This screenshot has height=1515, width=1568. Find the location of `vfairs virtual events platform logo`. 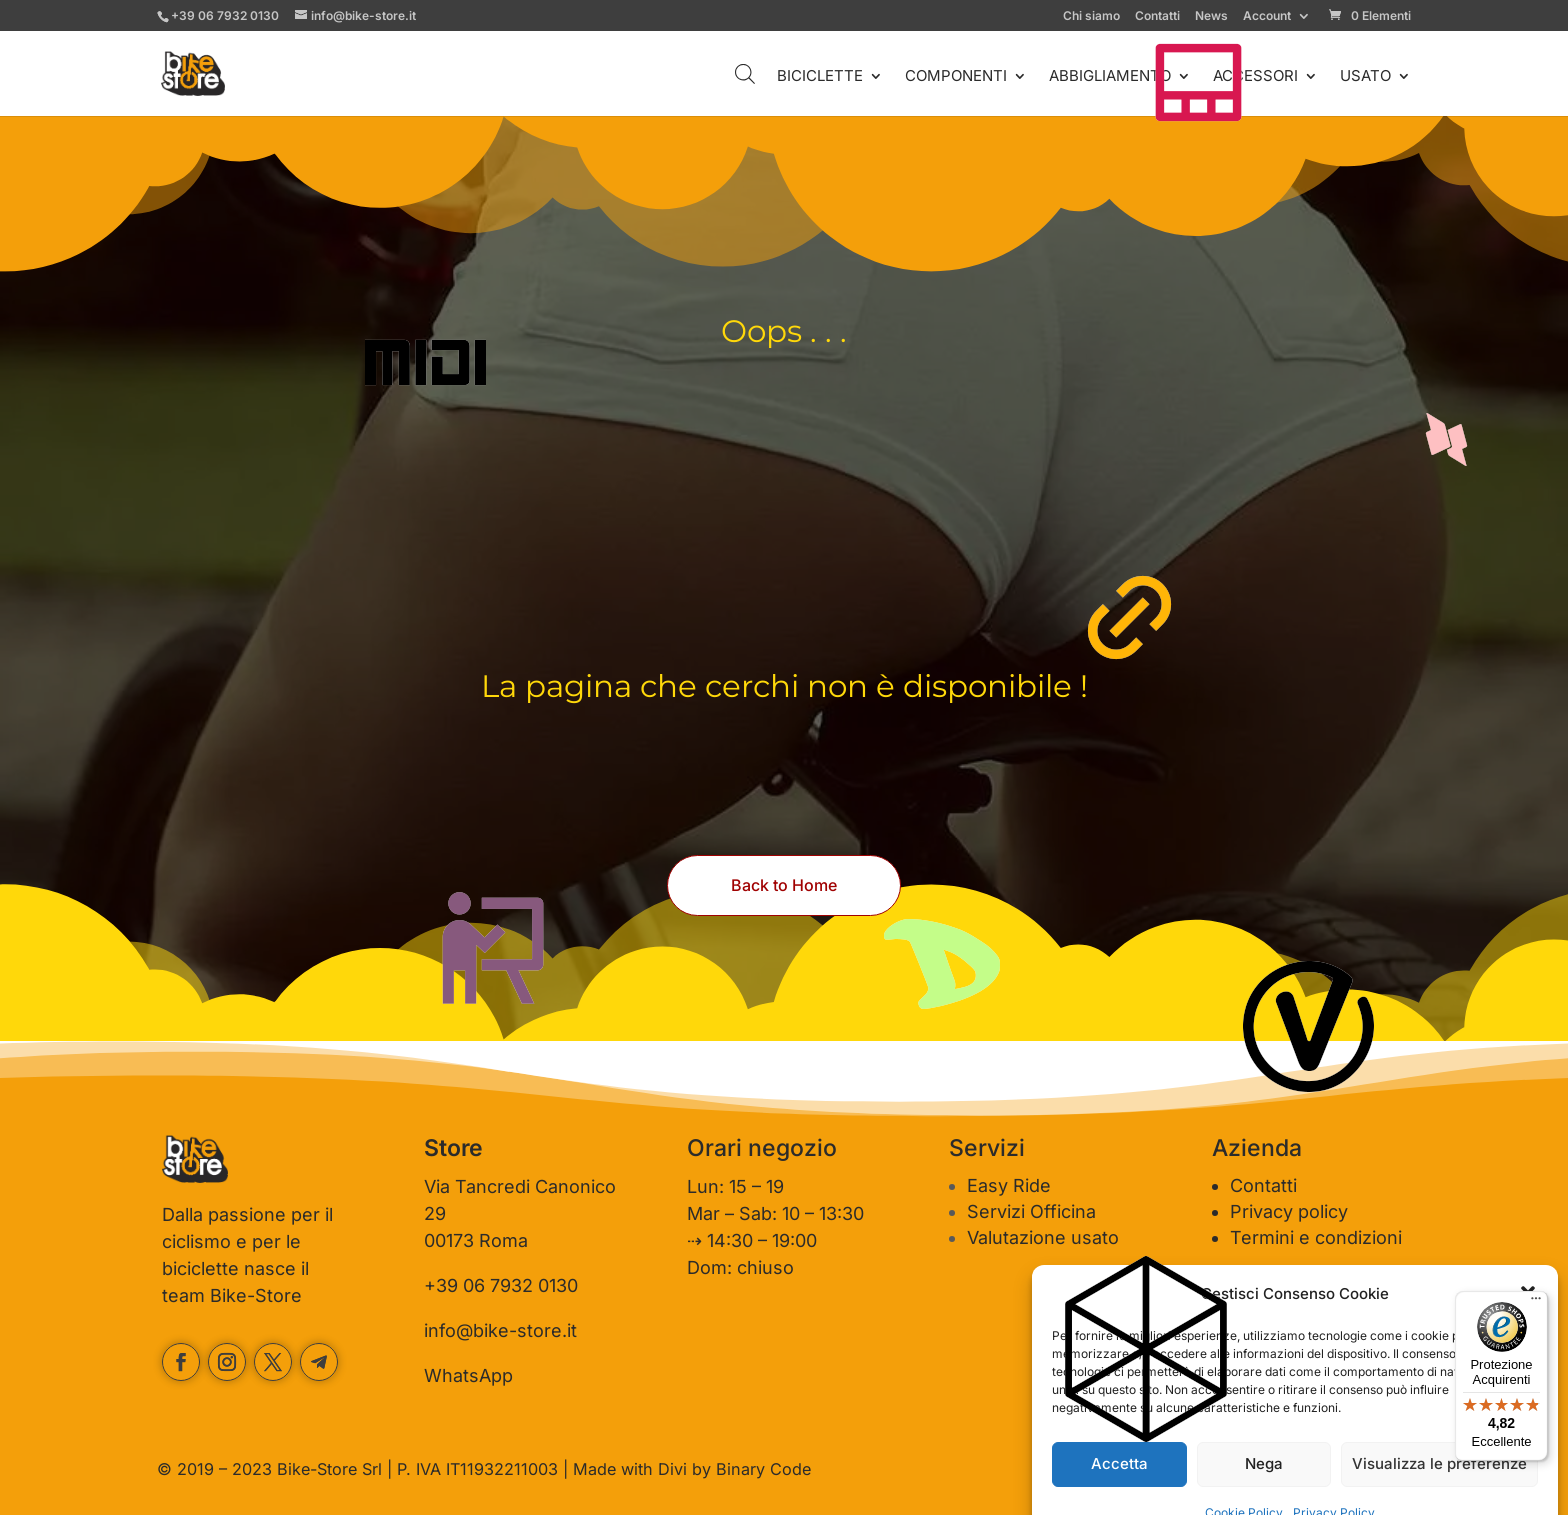

vfairs virtual events platform logo is located at coordinates (1146, 1349).